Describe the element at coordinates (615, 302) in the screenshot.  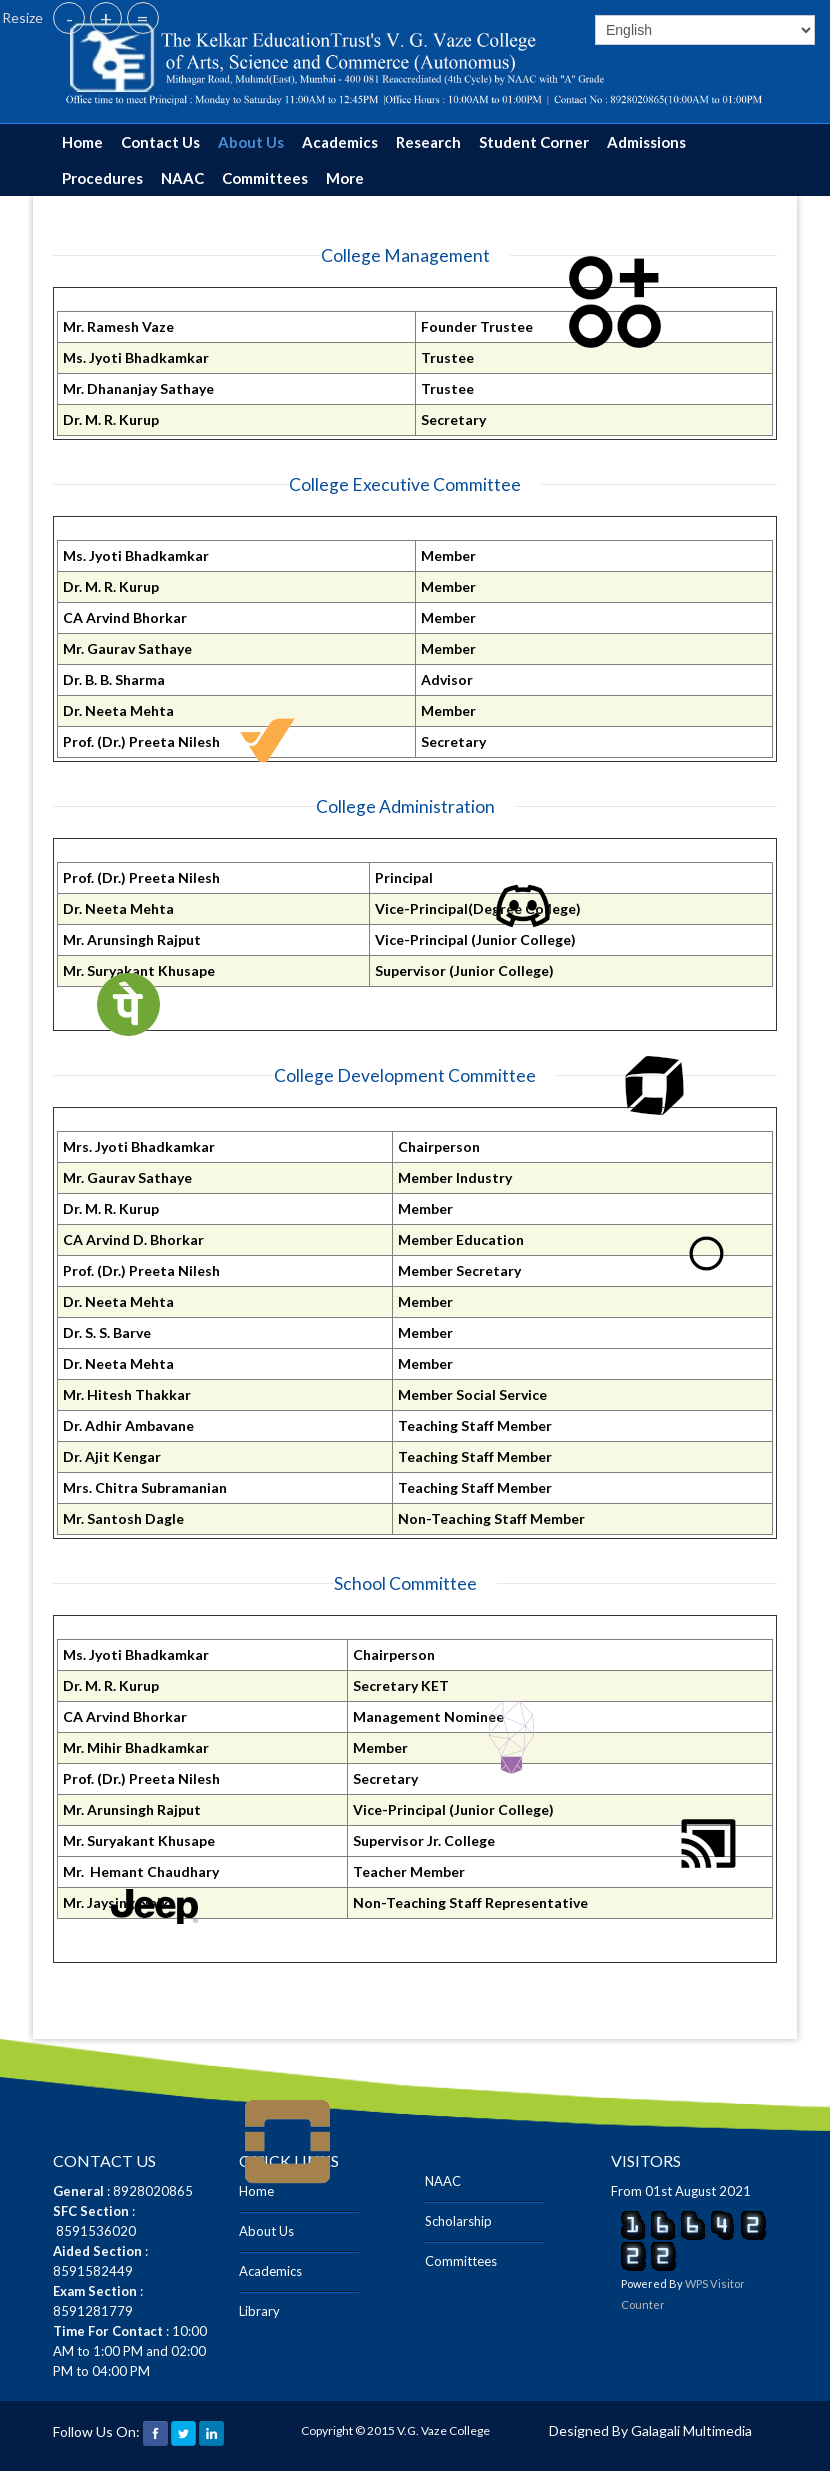
I see `add a new app to your collection` at that location.